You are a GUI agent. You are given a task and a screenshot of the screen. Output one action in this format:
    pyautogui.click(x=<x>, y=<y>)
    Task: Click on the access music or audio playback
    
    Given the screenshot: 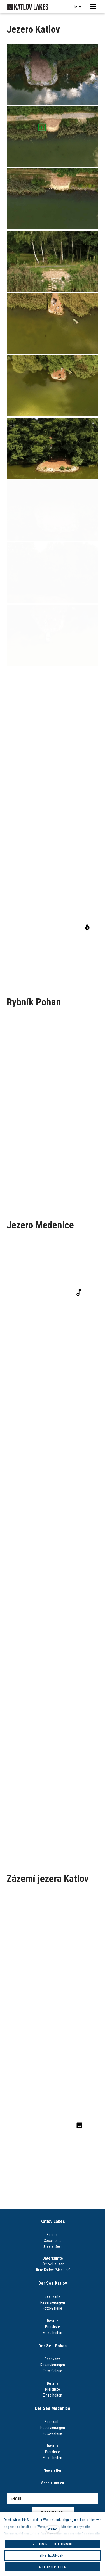 What is the action you would take?
    pyautogui.click(x=79, y=1292)
    